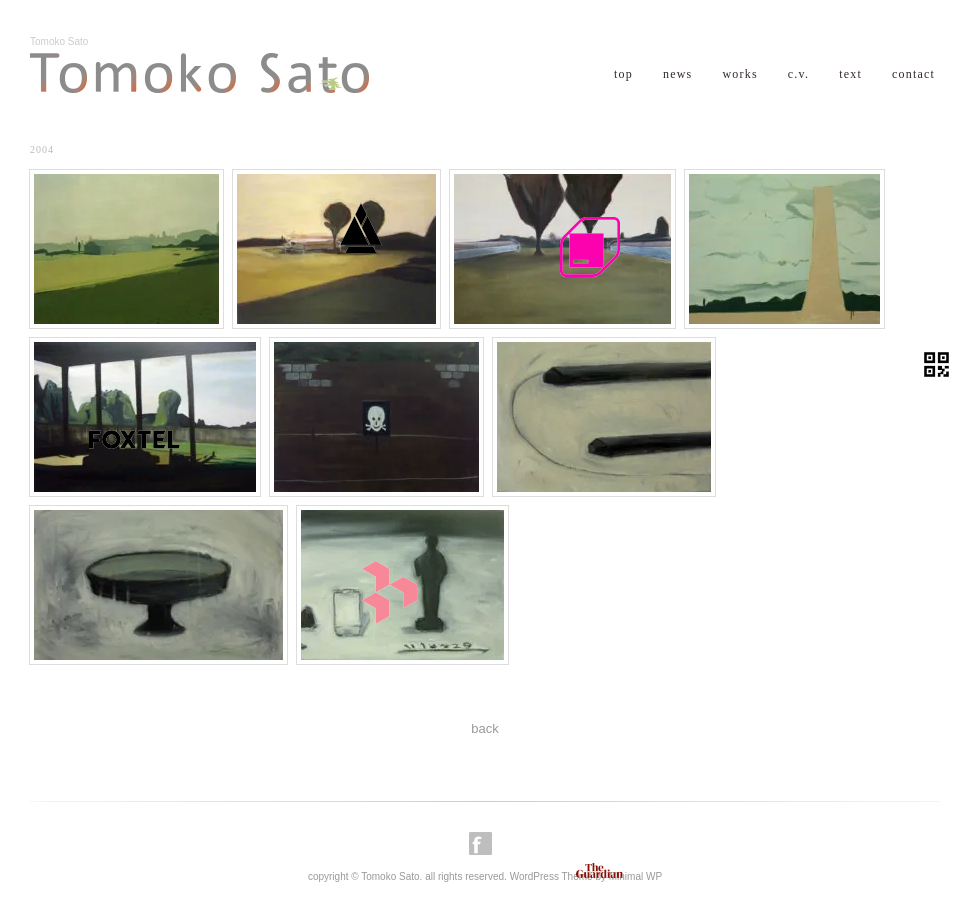  What do you see at coordinates (361, 228) in the screenshot?
I see `pino logging library logo` at bounding box center [361, 228].